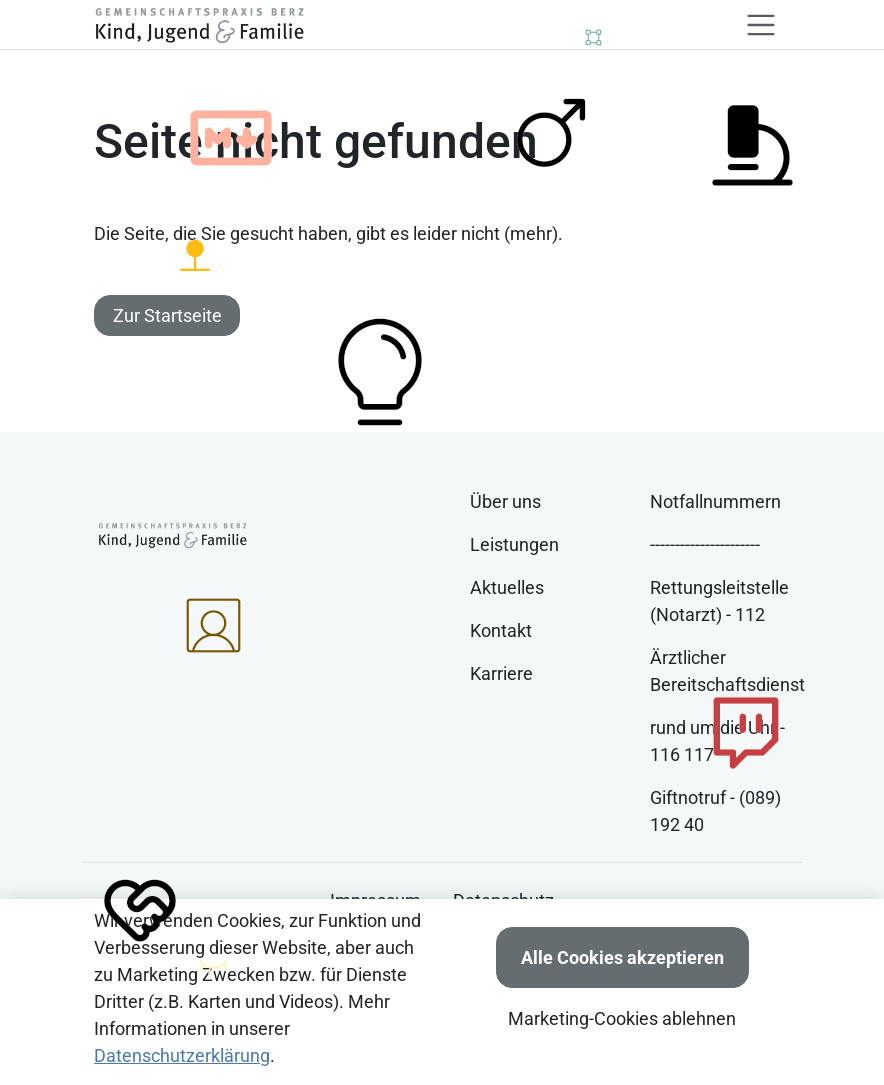 The height and width of the screenshot is (1085, 884). Describe the element at coordinates (213, 625) in the screenshot. I see `view user profile` at that location.